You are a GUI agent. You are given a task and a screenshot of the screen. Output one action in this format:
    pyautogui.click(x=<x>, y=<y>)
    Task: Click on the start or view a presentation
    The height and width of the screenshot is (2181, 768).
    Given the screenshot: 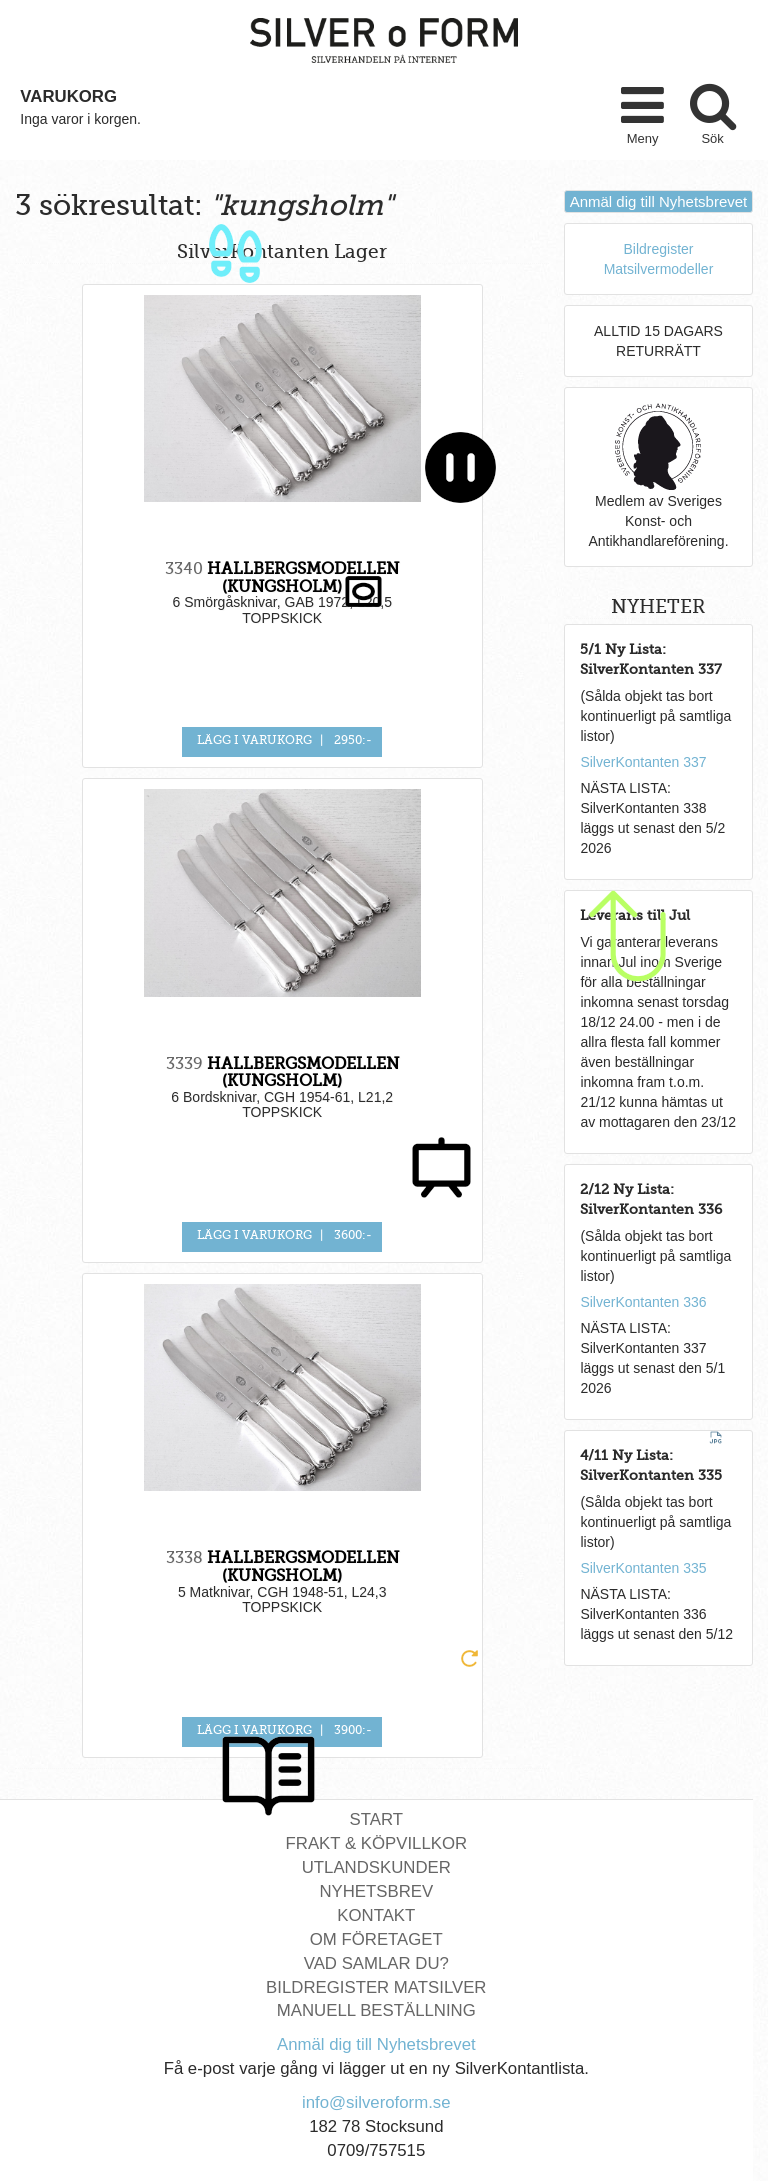 What is the action you would take?
    pyautogui.click(x=441, y=1168)
    